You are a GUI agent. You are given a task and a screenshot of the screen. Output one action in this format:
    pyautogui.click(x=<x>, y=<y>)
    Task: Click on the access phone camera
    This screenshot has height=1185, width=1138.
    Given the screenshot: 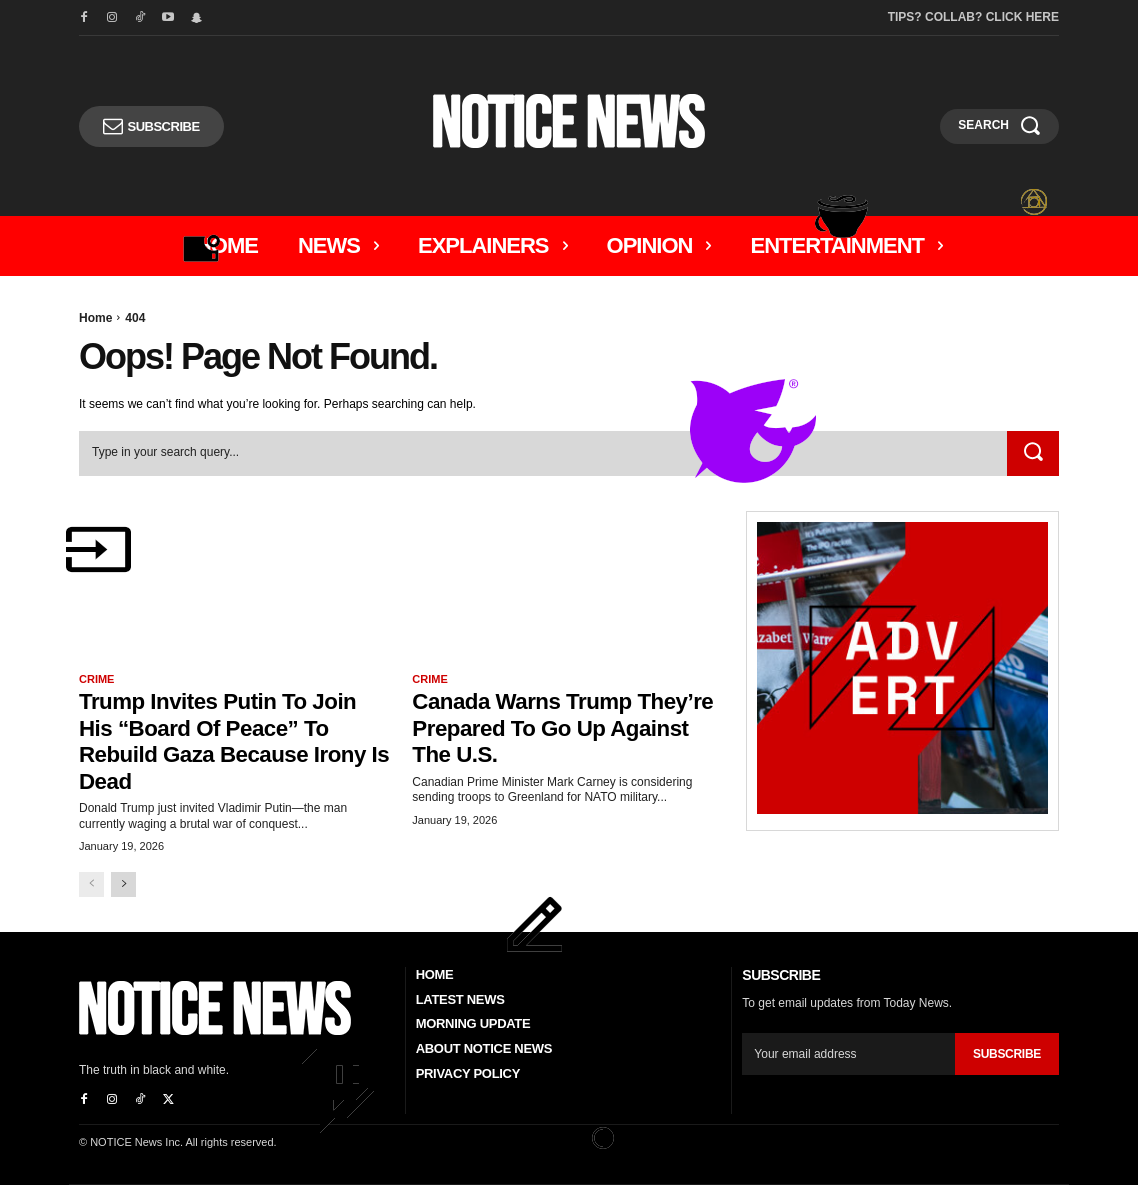 What is the action you would take?
    pyautogui.click(x=201, y=249)
    